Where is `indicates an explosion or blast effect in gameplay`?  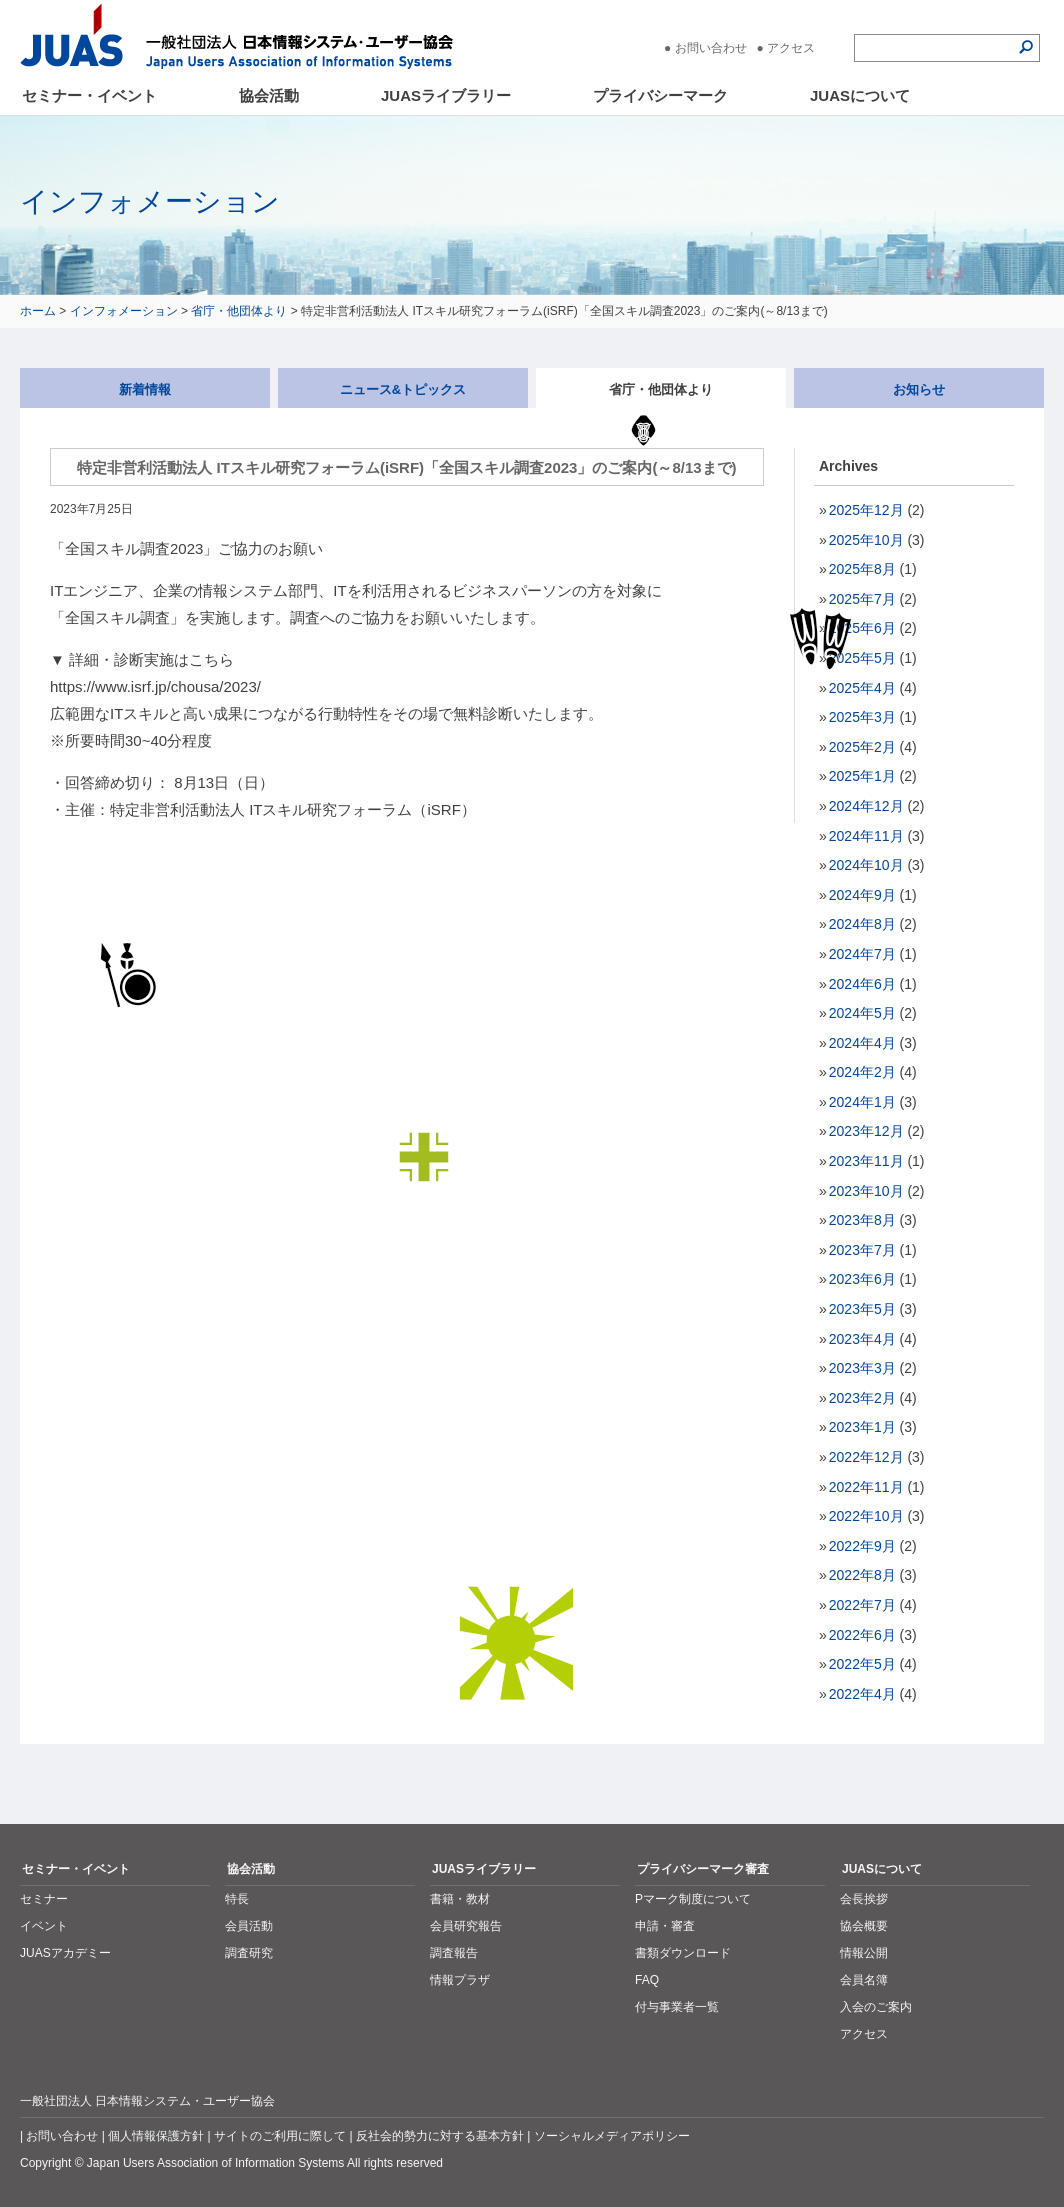
indicates an explosion or blast effect in gameplay is located at coordinates (516, 1643).